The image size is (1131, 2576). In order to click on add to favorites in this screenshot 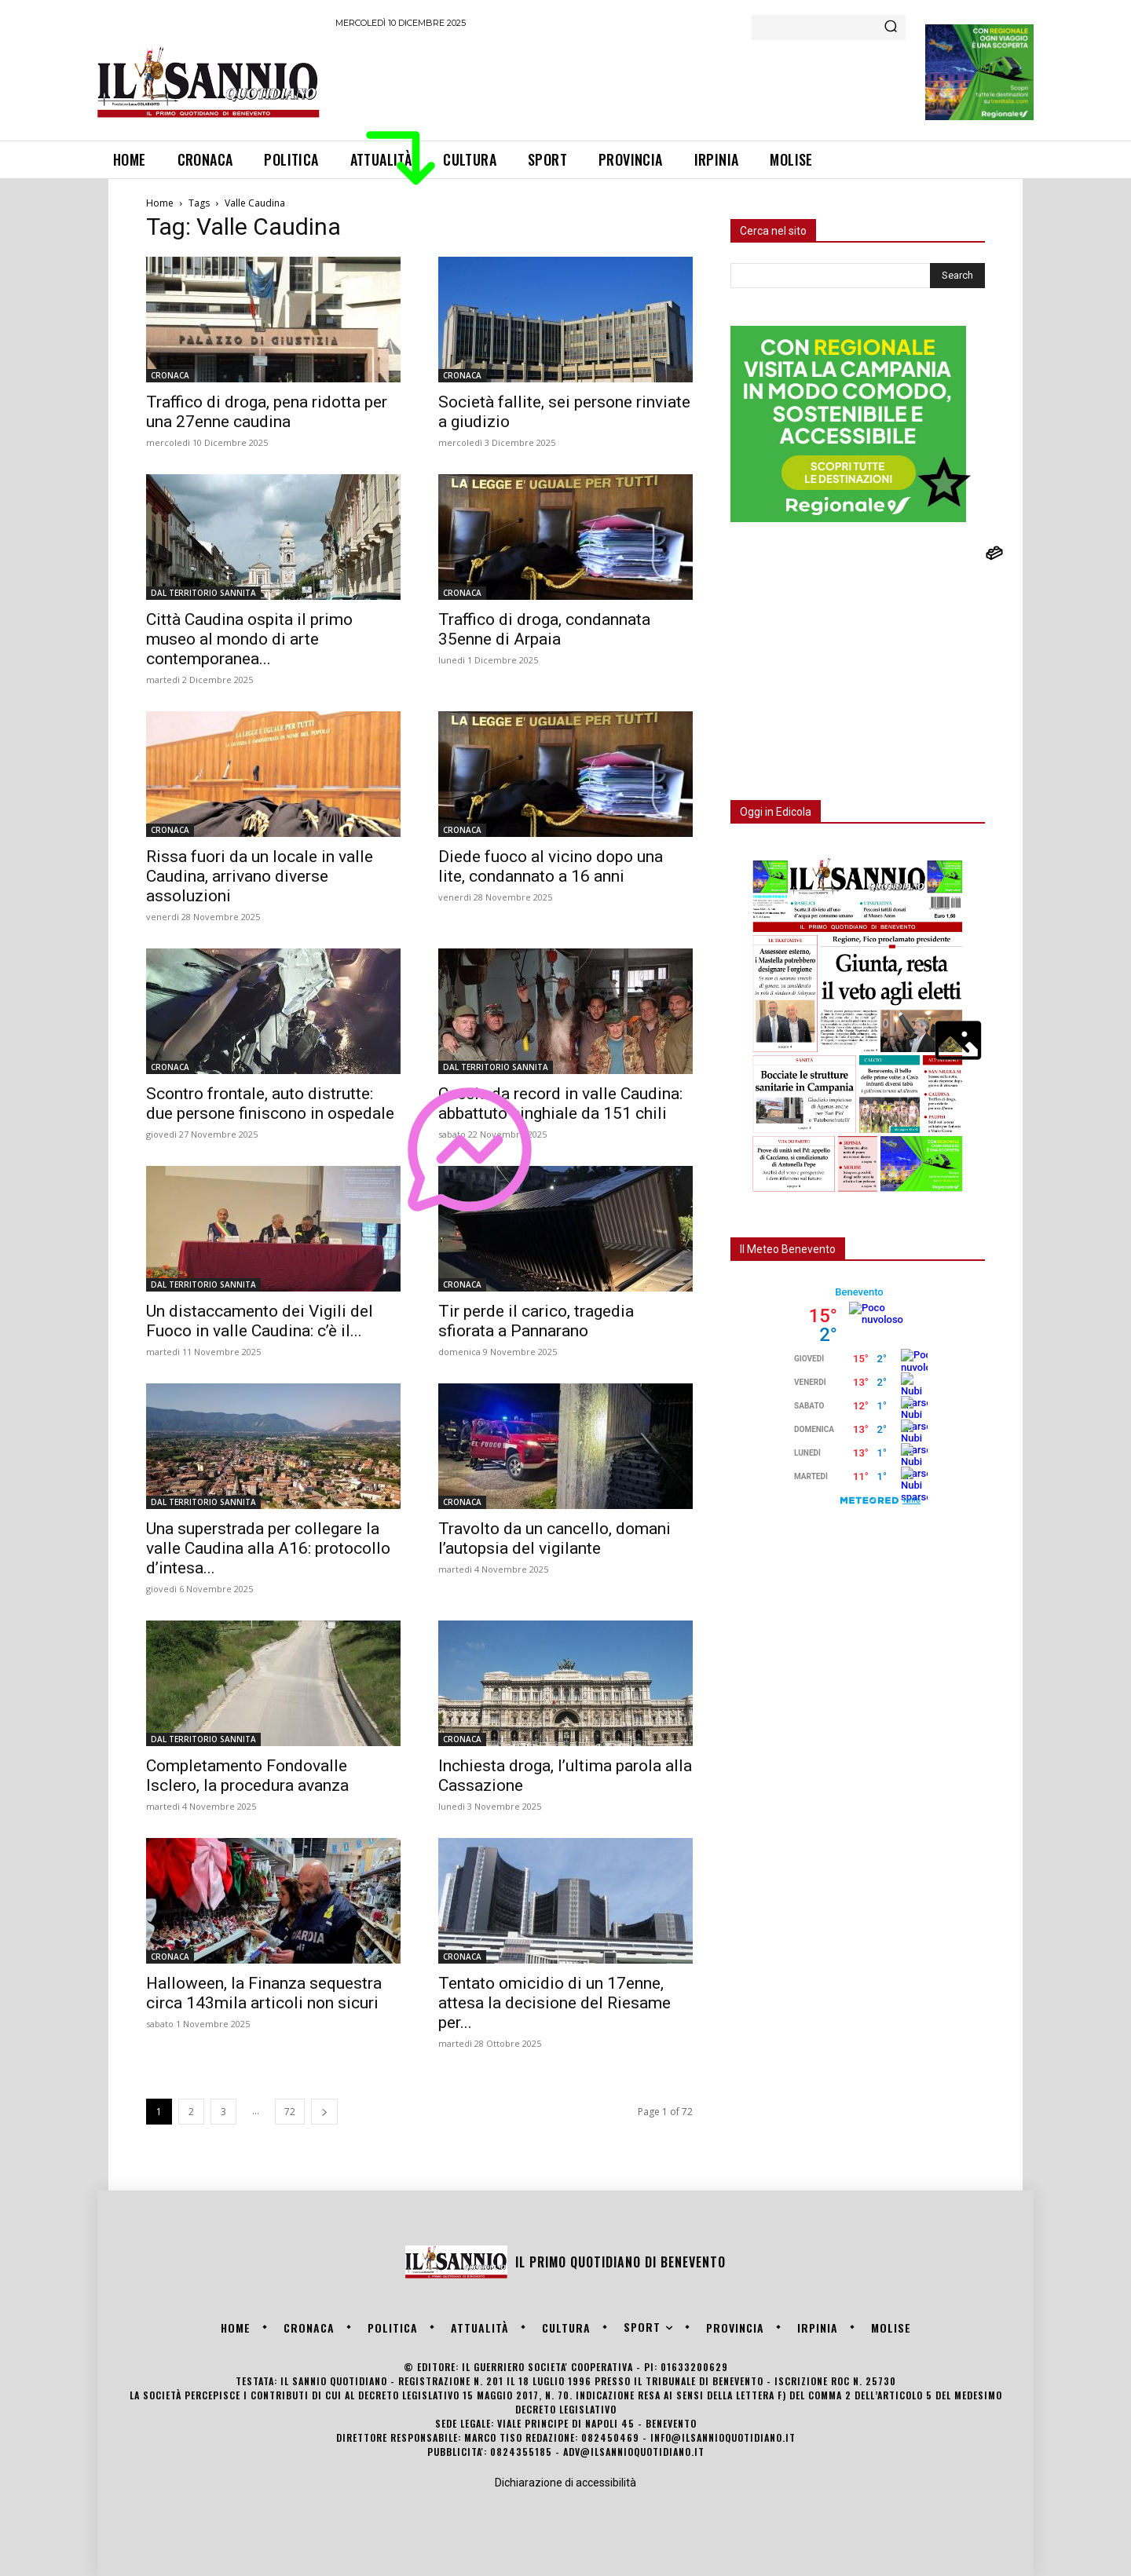, I will do `click(944, 483)`.